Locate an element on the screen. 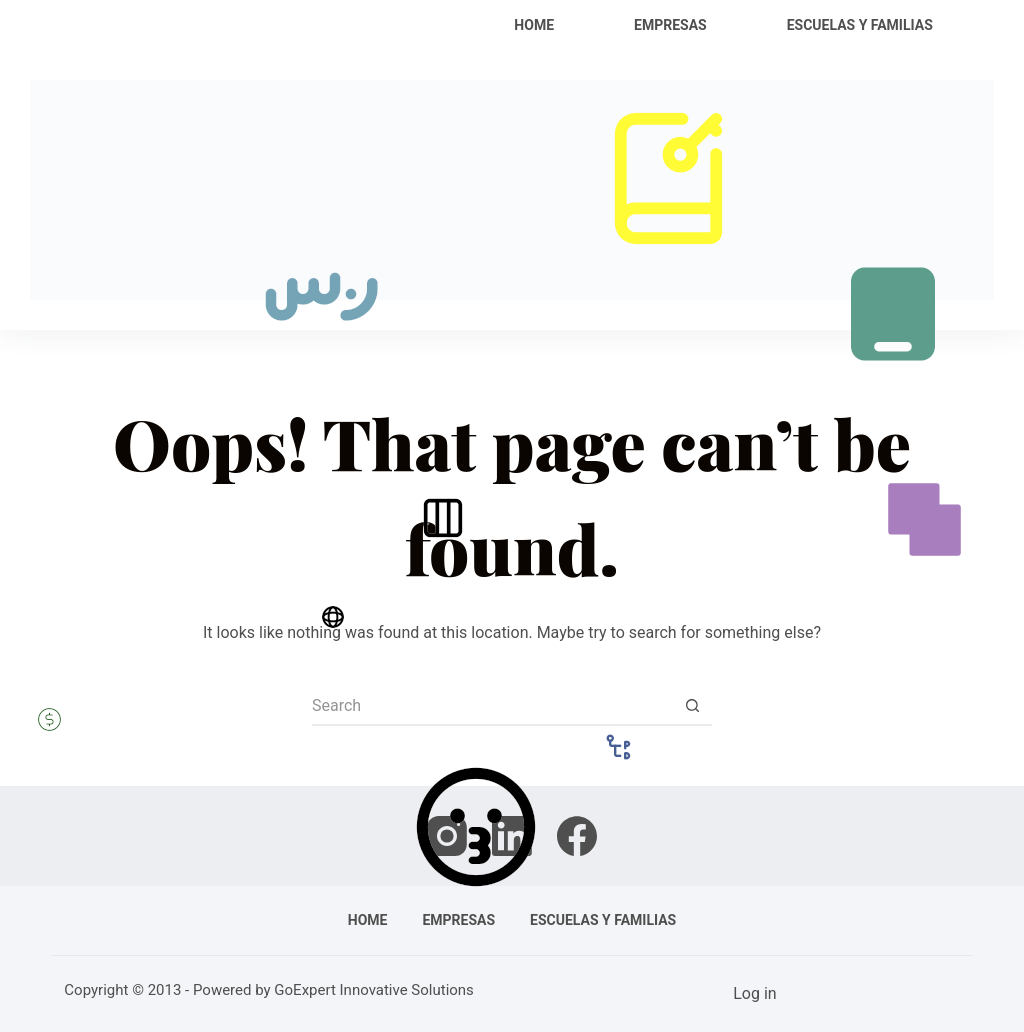  view 360-degree panorama is located at coordinates (333, 617).